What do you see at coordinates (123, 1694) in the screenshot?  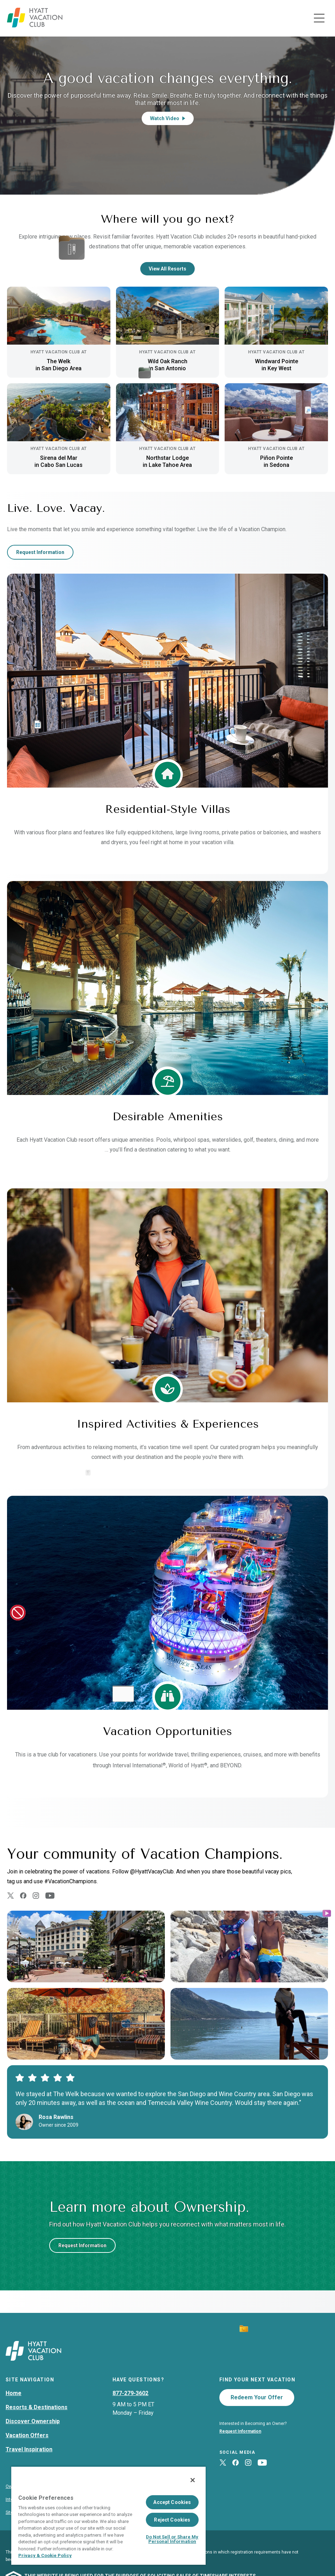 I see `open a new window` at bounding box center [123, 1694].